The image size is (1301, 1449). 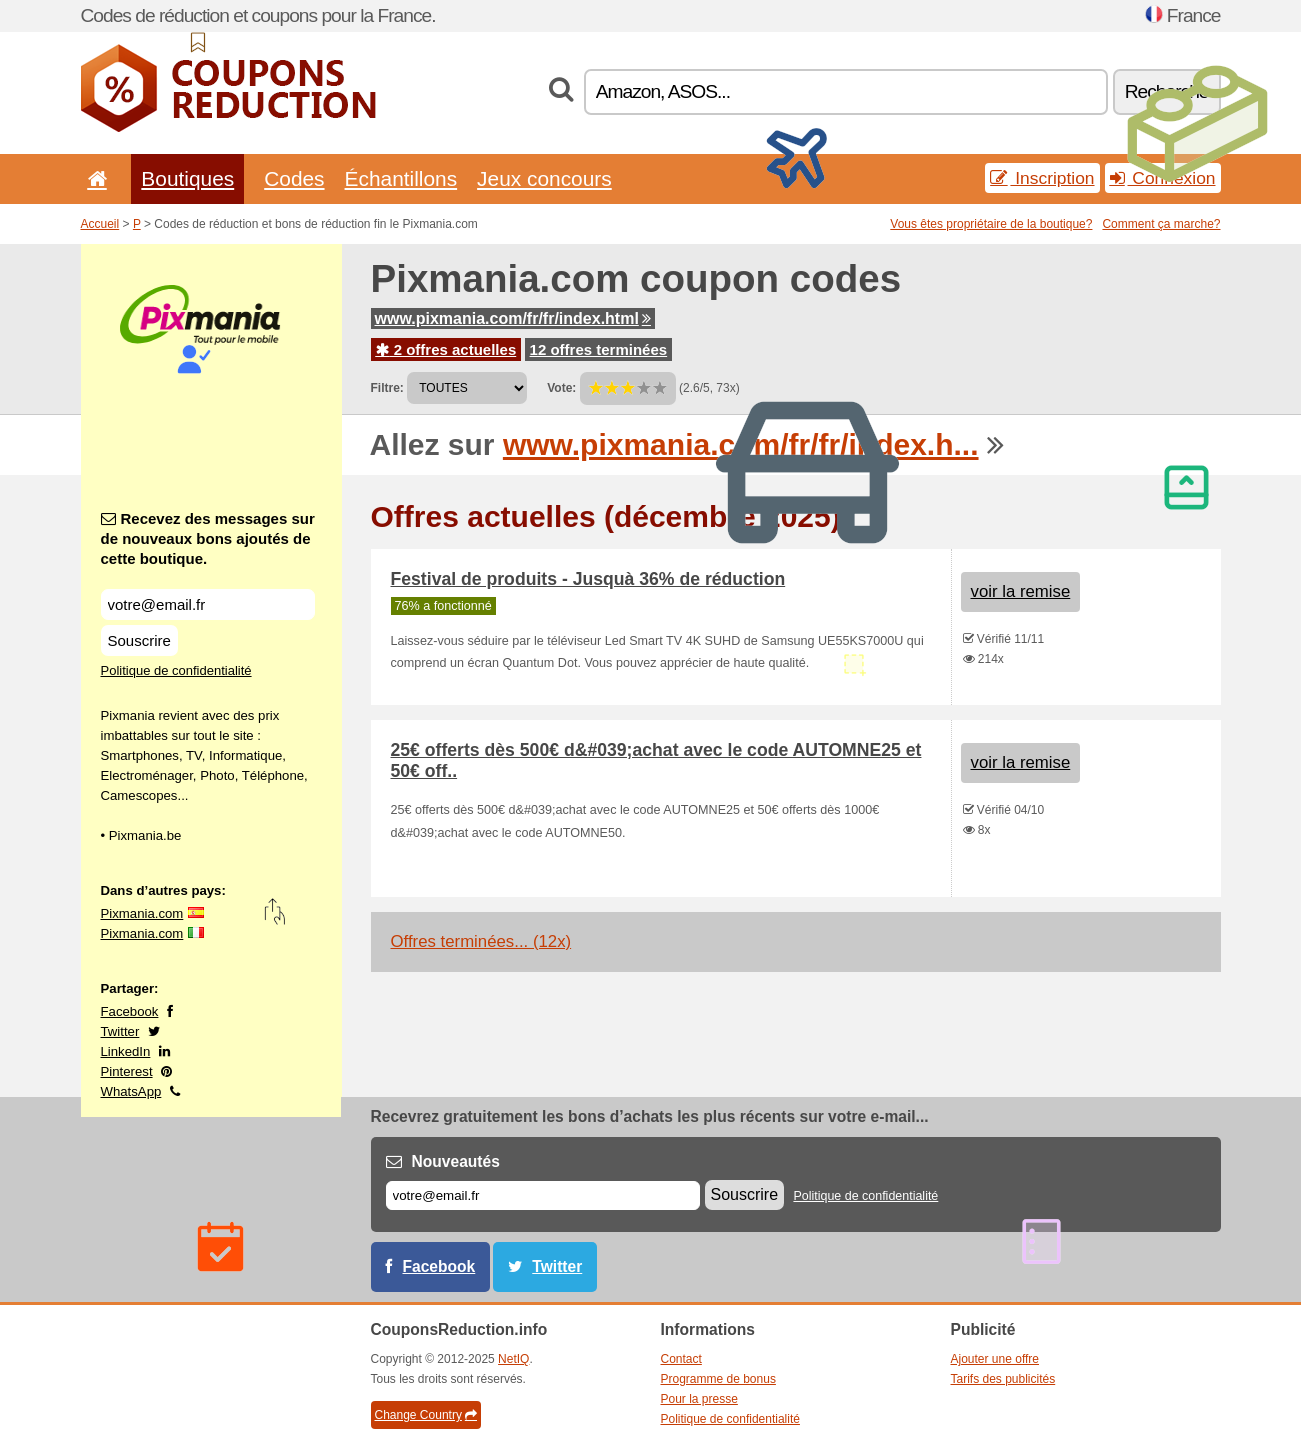 What do you see at coordinates (1197, 121) in the screenshot?
I see `access building or construction tools` at bounding box center [1197, 121].